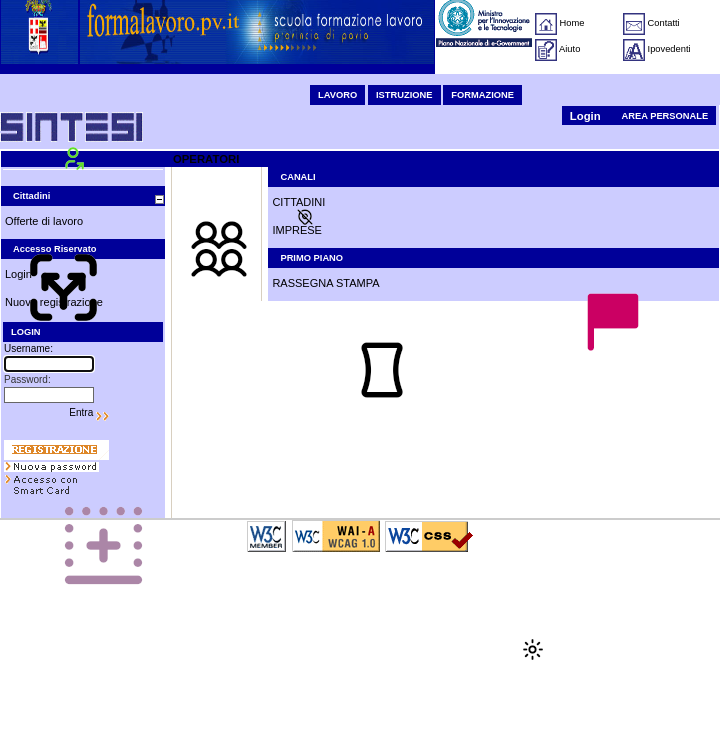 The height and width of the screenshot is (730, 720). What do you see at coordinates (532, 649) in the screenshot?
I see `increase screen brightness` at bounding box center [532, 649].